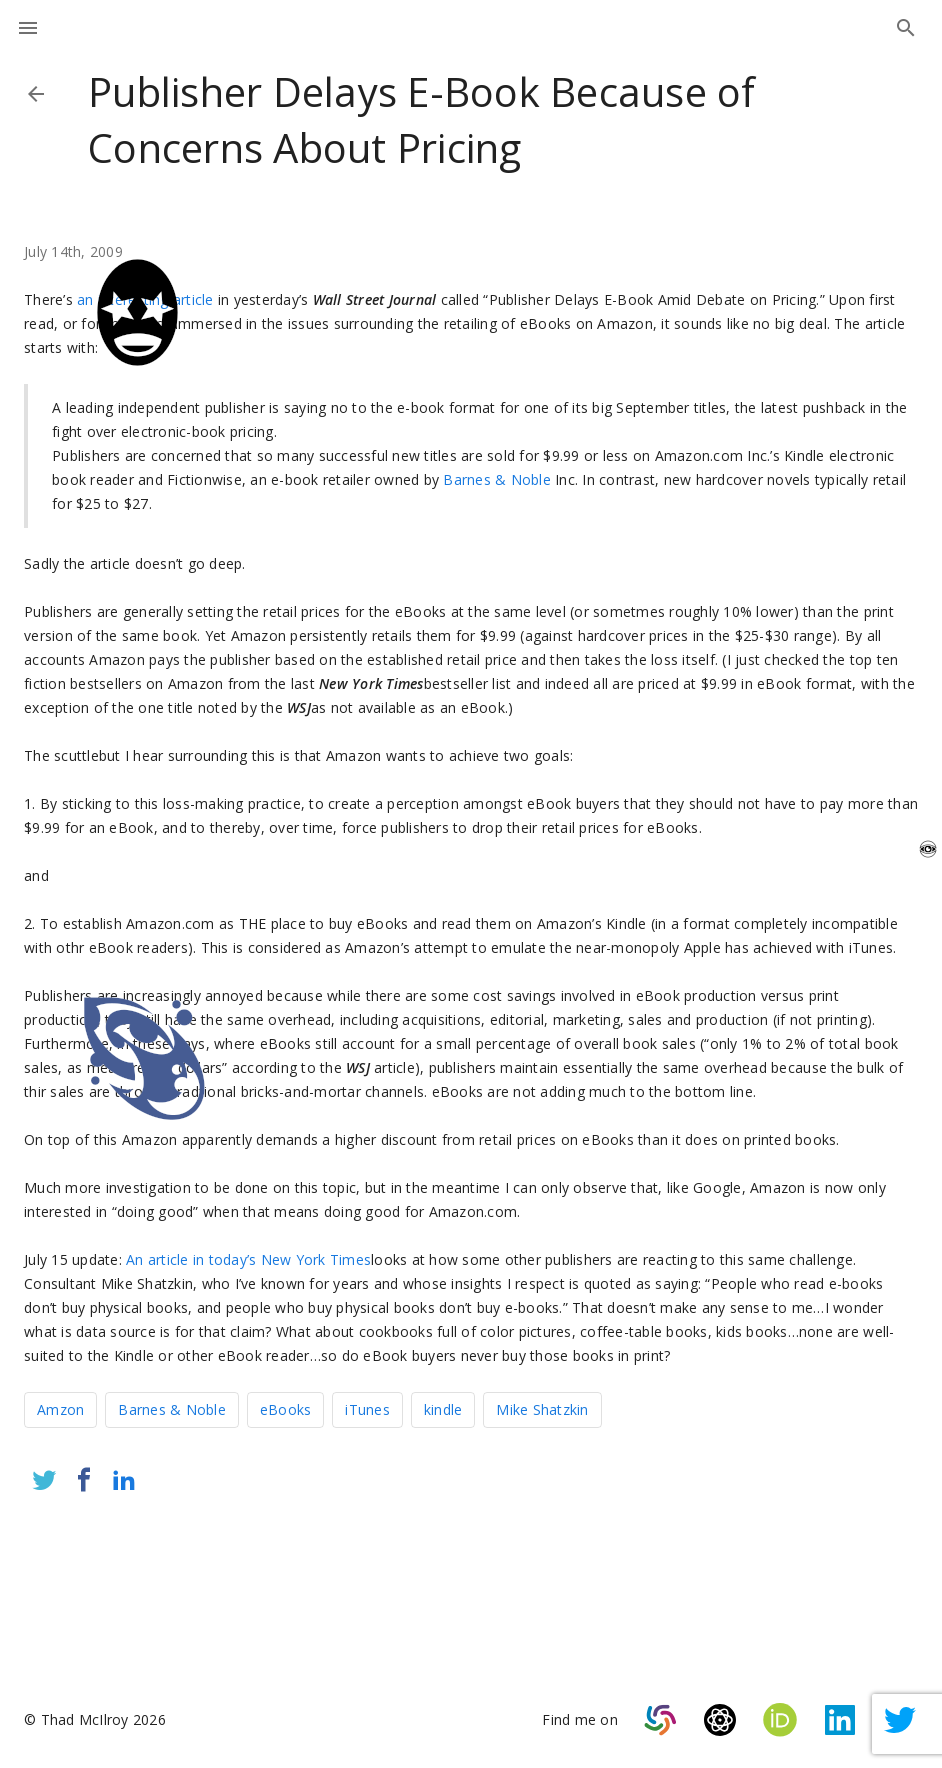 This screenshot has height=1768, width=942. What do you see at coordinates (928, 849) in the screenshot?
I see `toggle password visibility off` at bounding box center [928, 849].